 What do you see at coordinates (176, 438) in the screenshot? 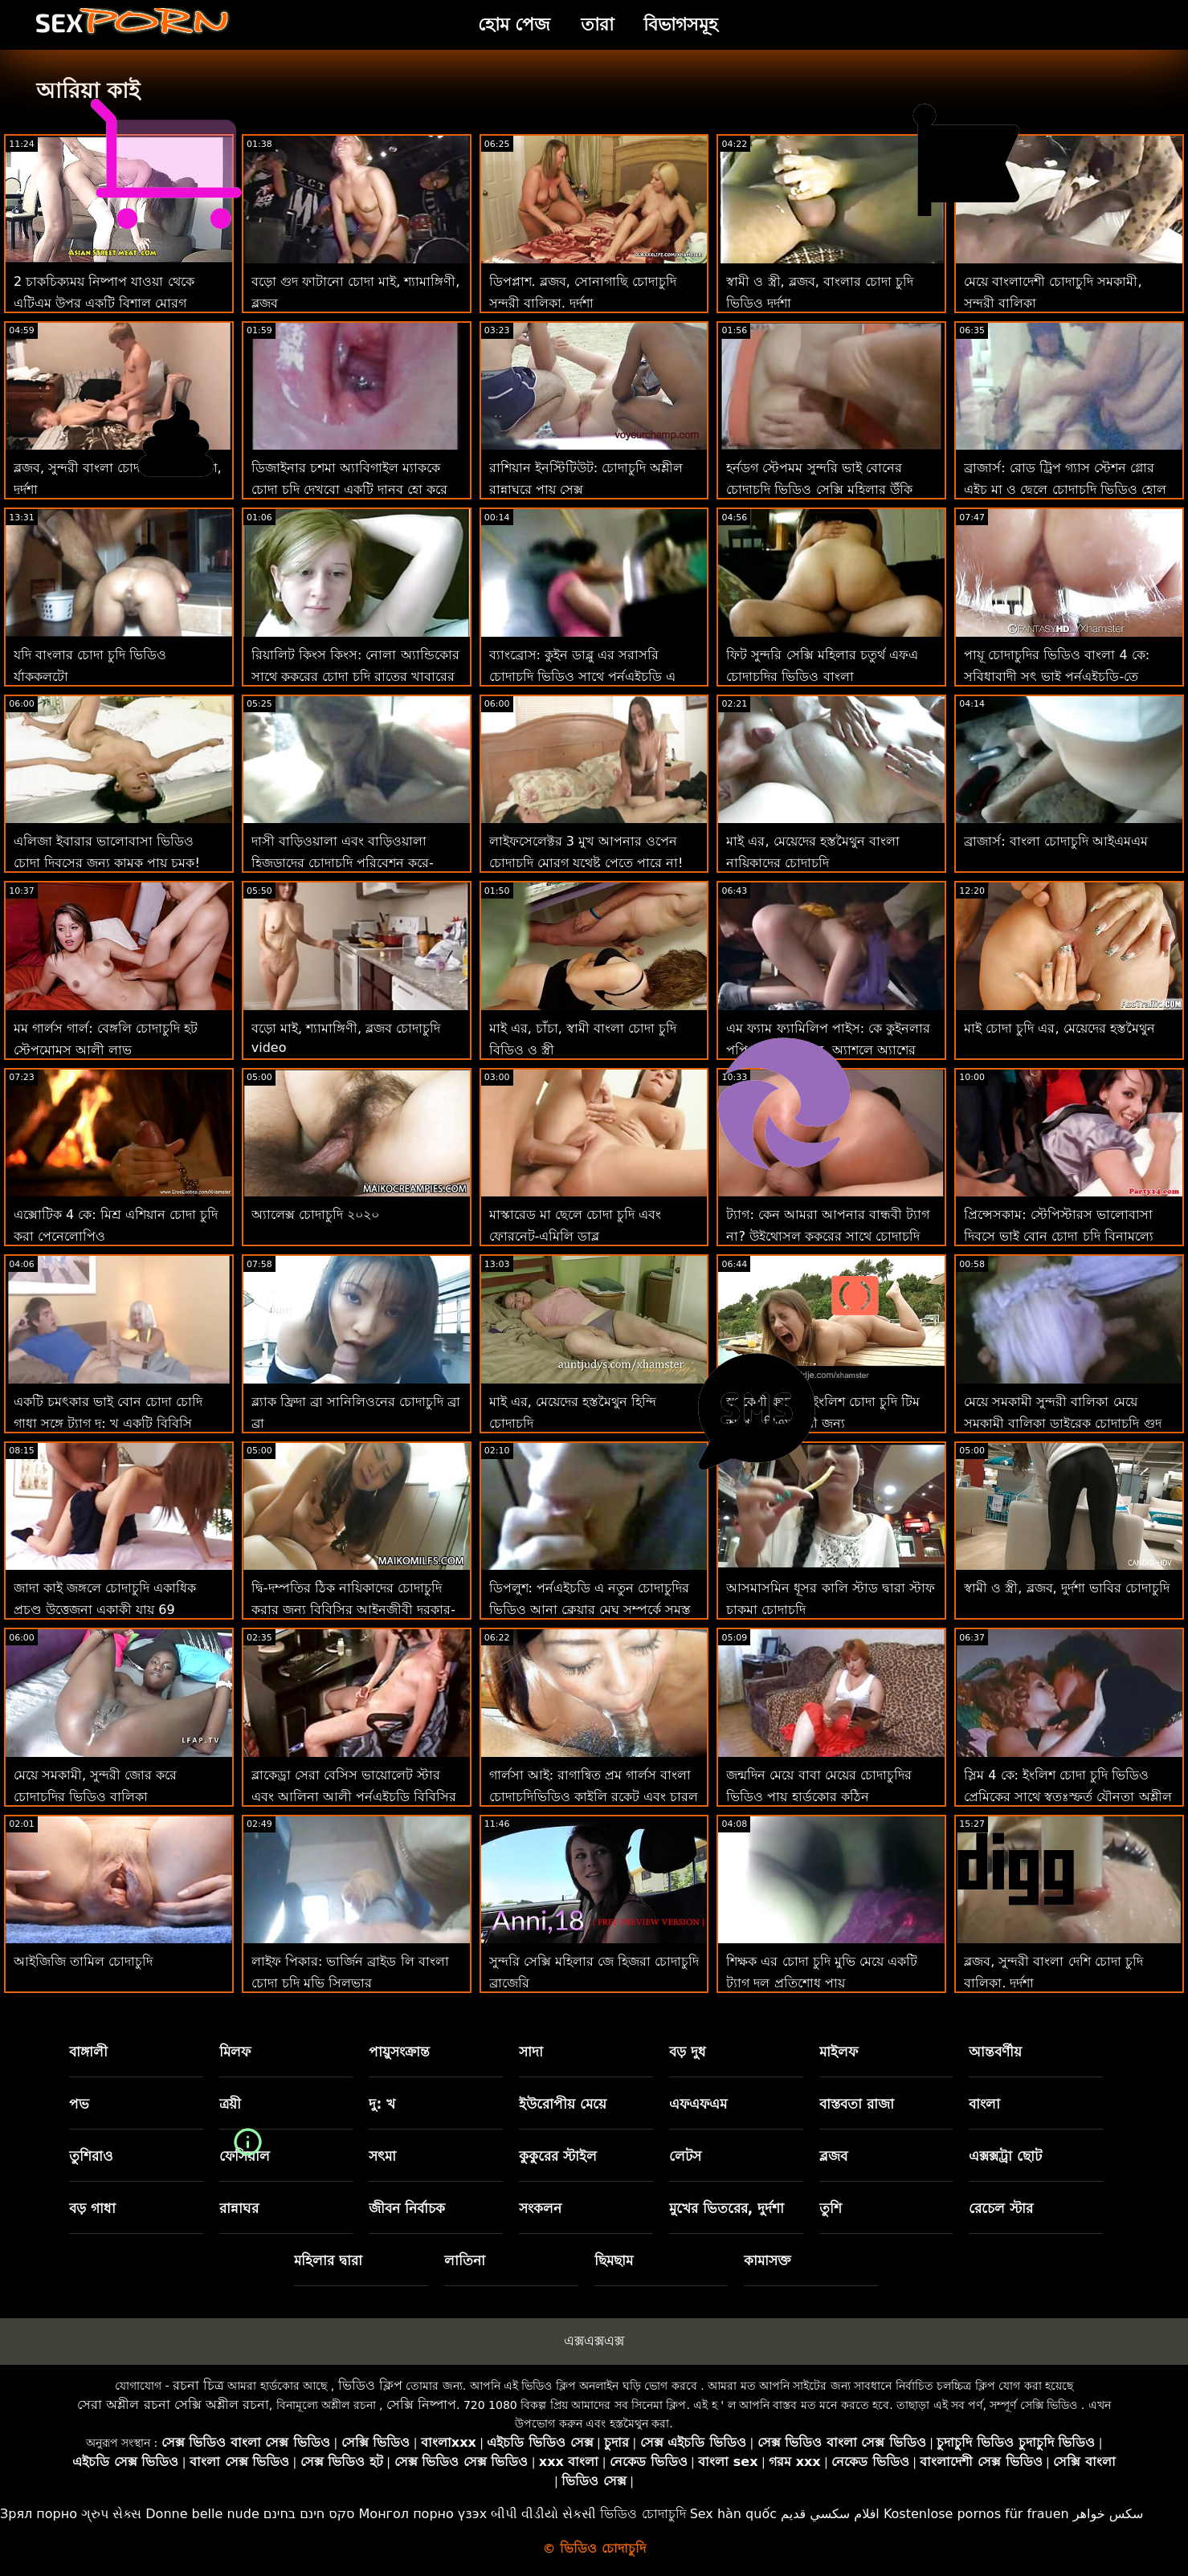
I see `add a poop emoji reaction to a message` at bounding box center [176, 438].